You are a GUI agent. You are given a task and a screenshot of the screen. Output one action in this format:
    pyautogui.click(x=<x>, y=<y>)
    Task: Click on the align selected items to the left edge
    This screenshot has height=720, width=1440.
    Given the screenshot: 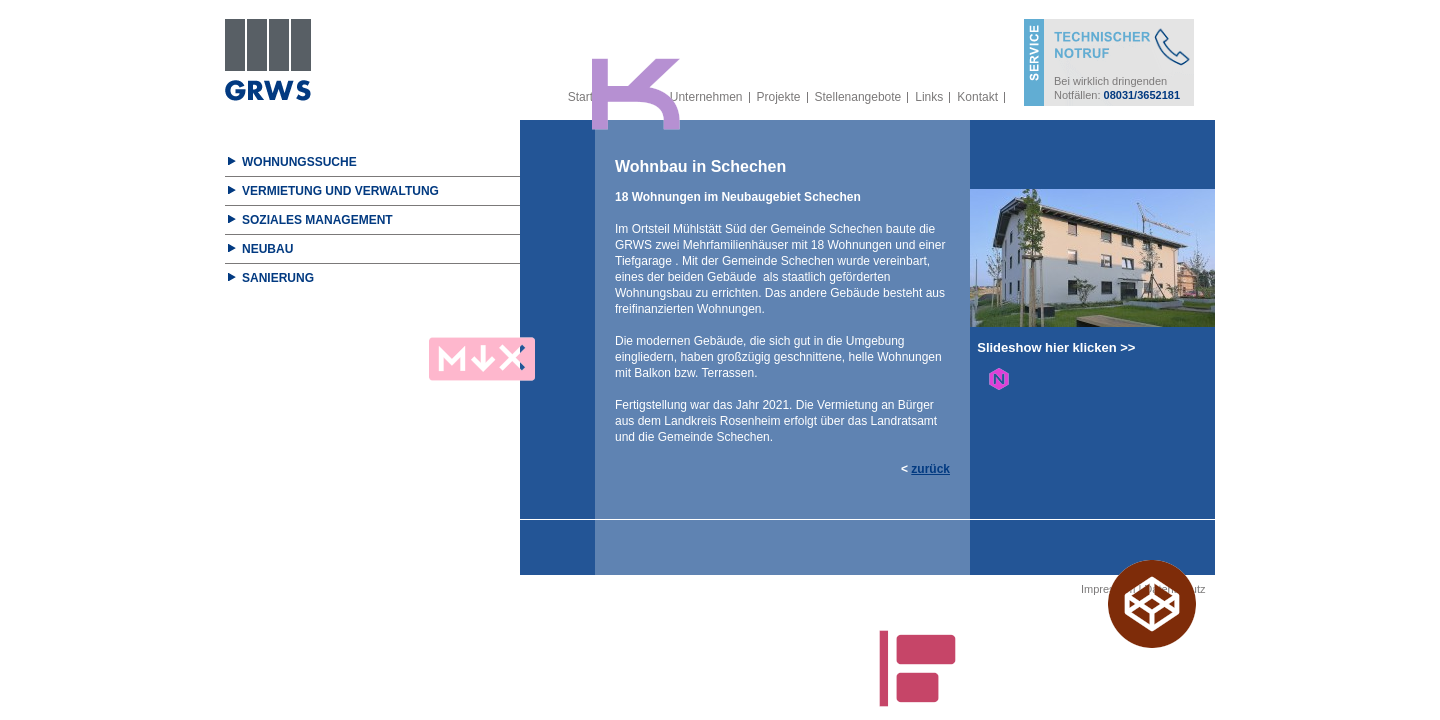 What is the action you would take?
    pyautogui.click(x=917, y=668)
    